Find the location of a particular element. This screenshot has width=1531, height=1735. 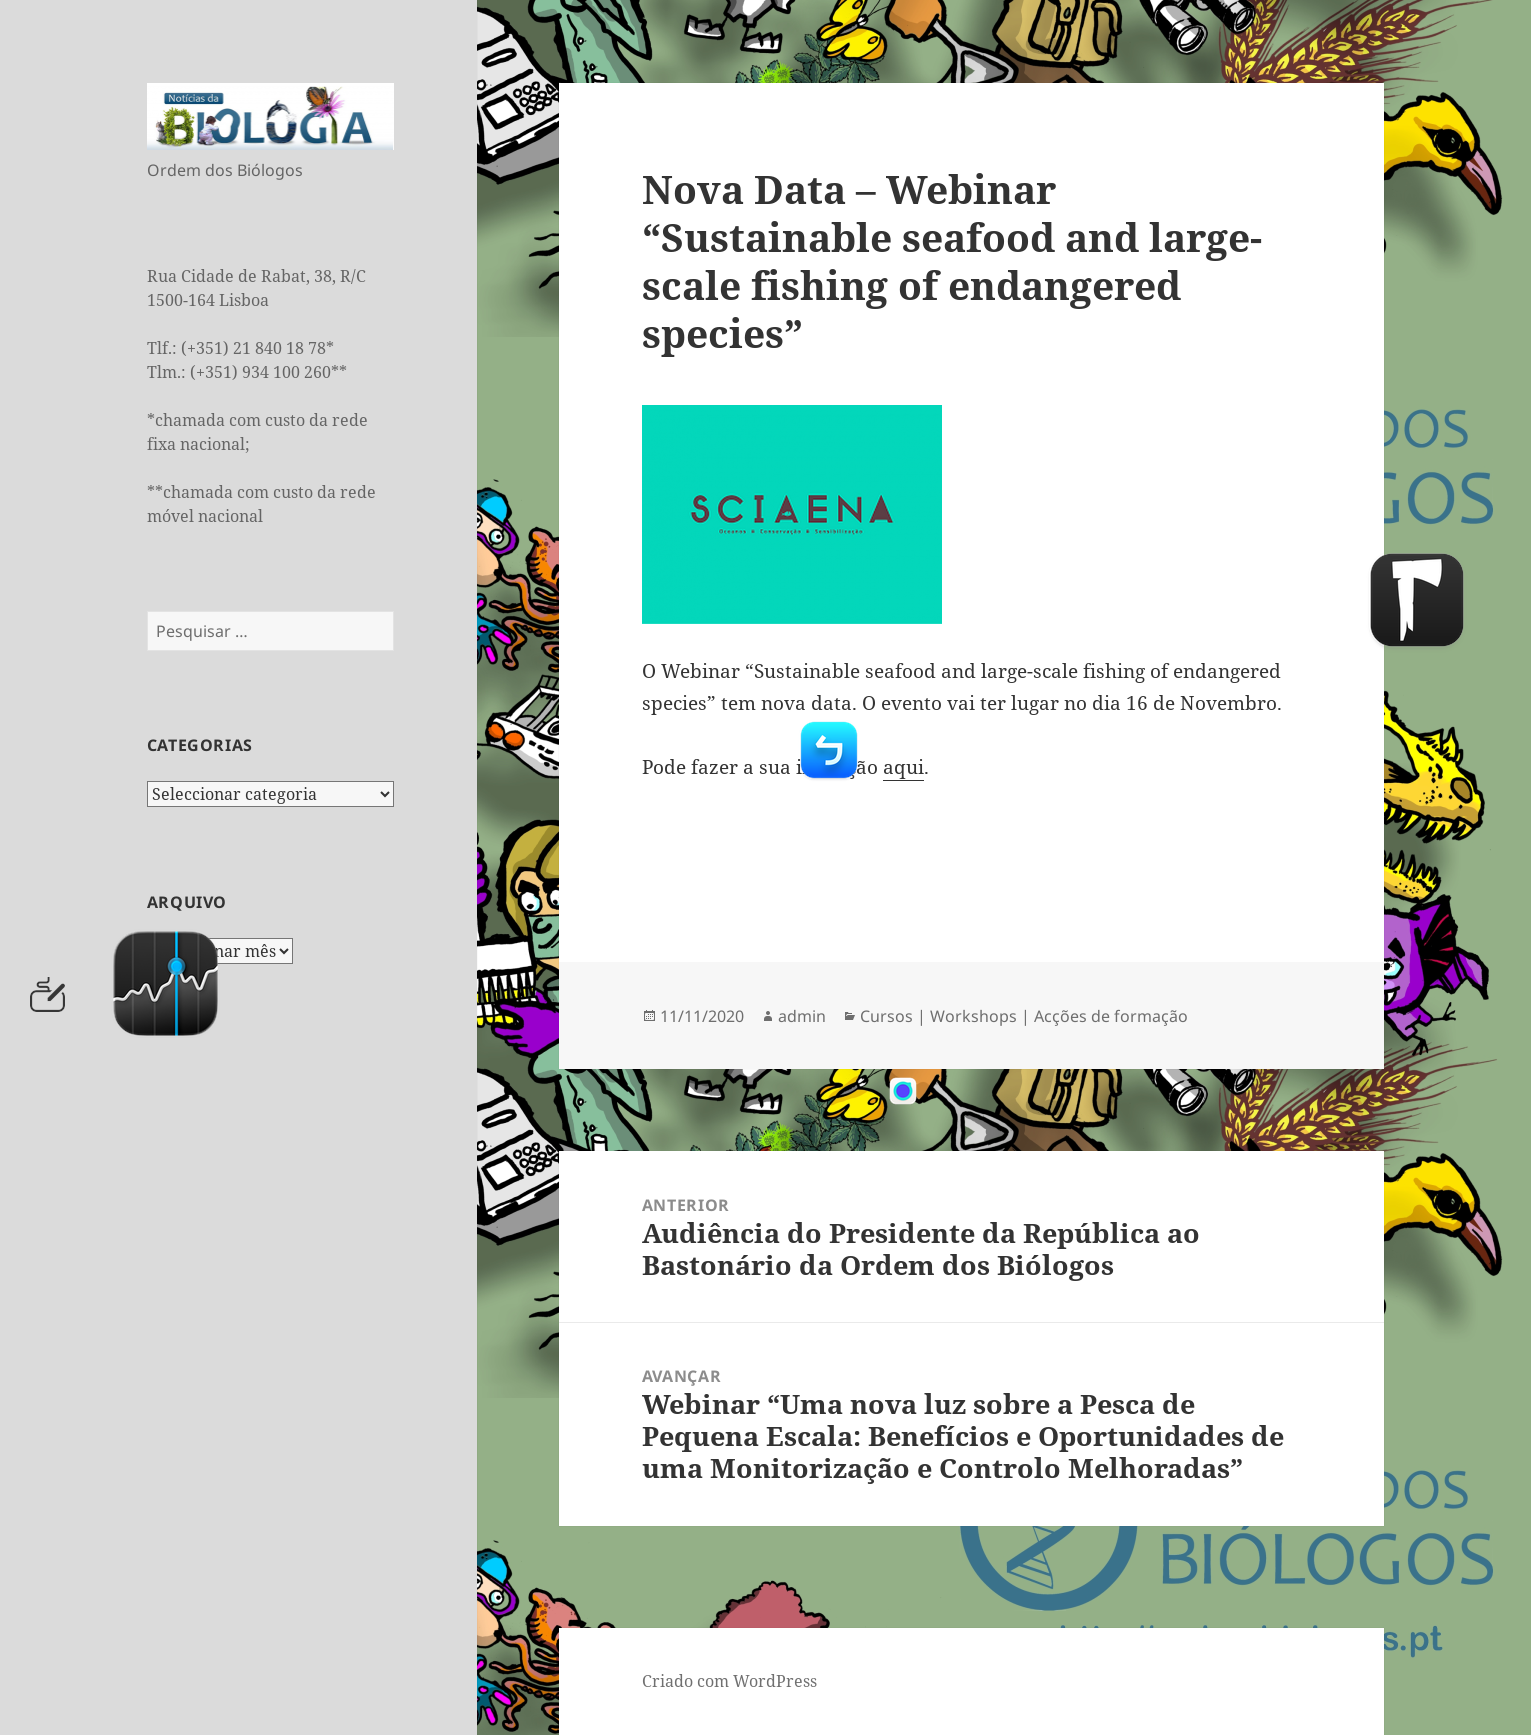

configure wacom tablet settings is located at coordinates (47, 994).